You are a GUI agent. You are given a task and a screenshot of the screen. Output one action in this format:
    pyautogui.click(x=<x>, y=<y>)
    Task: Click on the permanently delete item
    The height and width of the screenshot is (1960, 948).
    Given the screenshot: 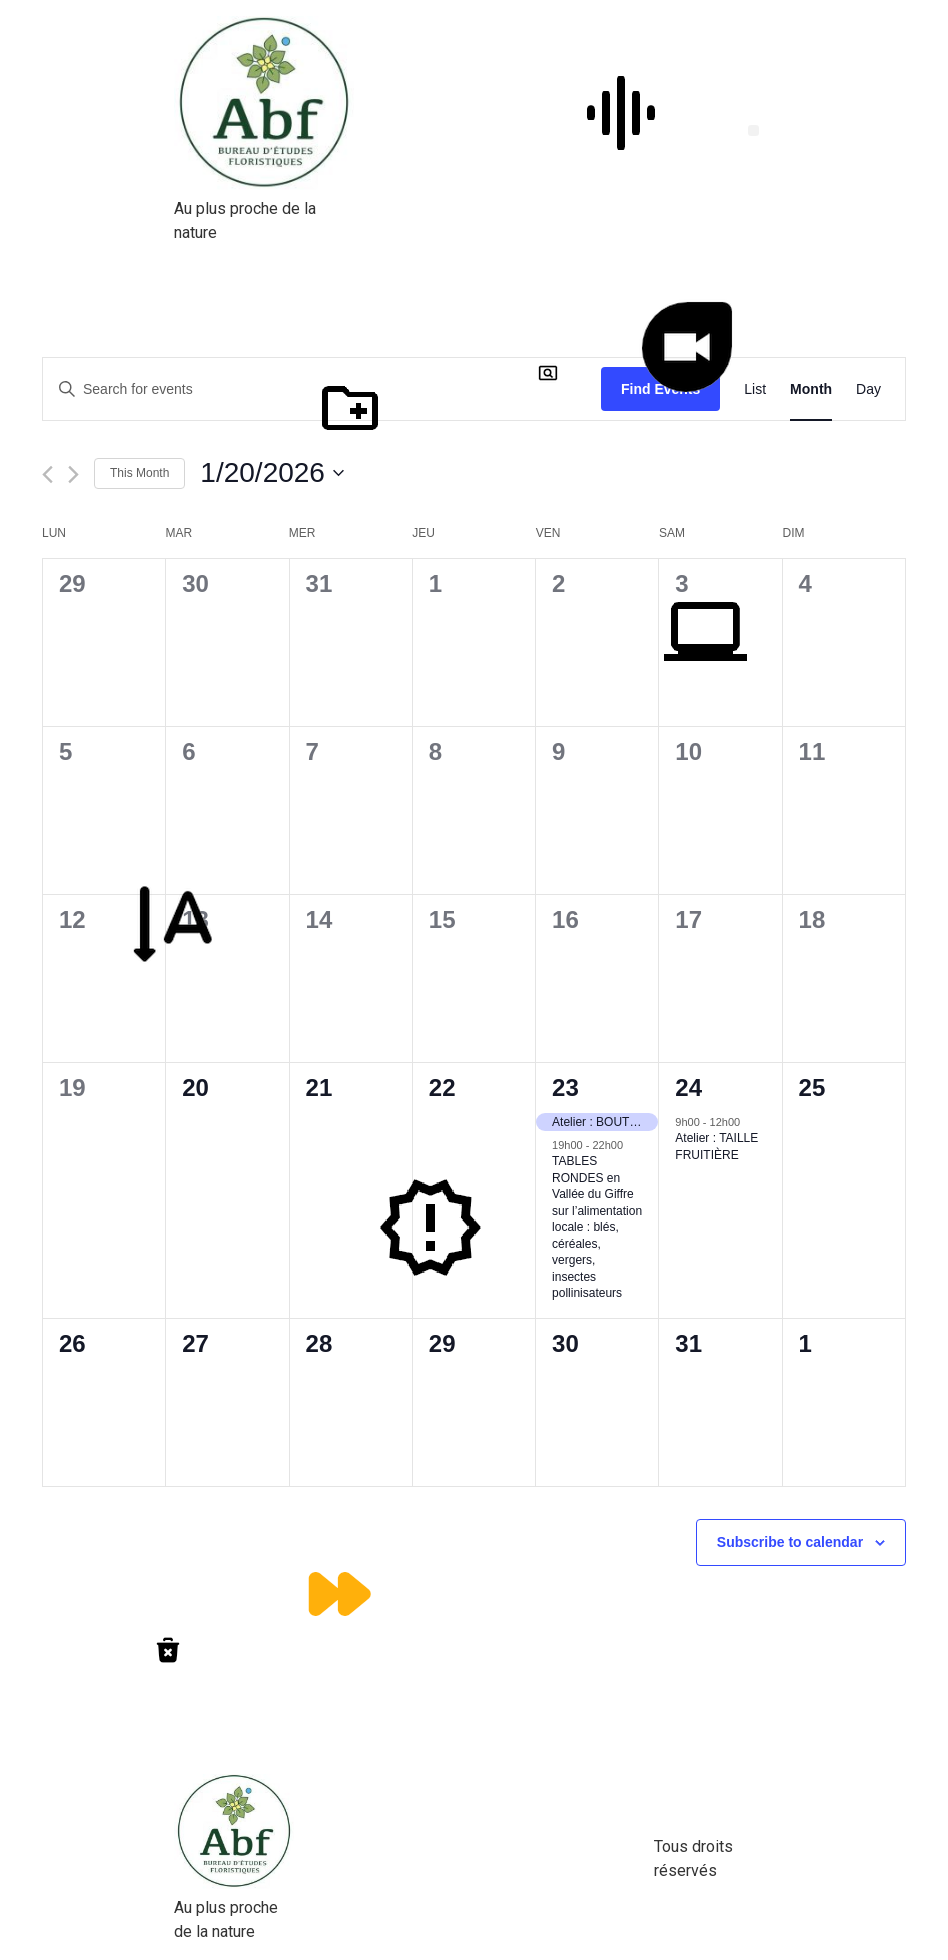 What is the action you would take?
    pyautogui.click(x=168, y=1650)
    